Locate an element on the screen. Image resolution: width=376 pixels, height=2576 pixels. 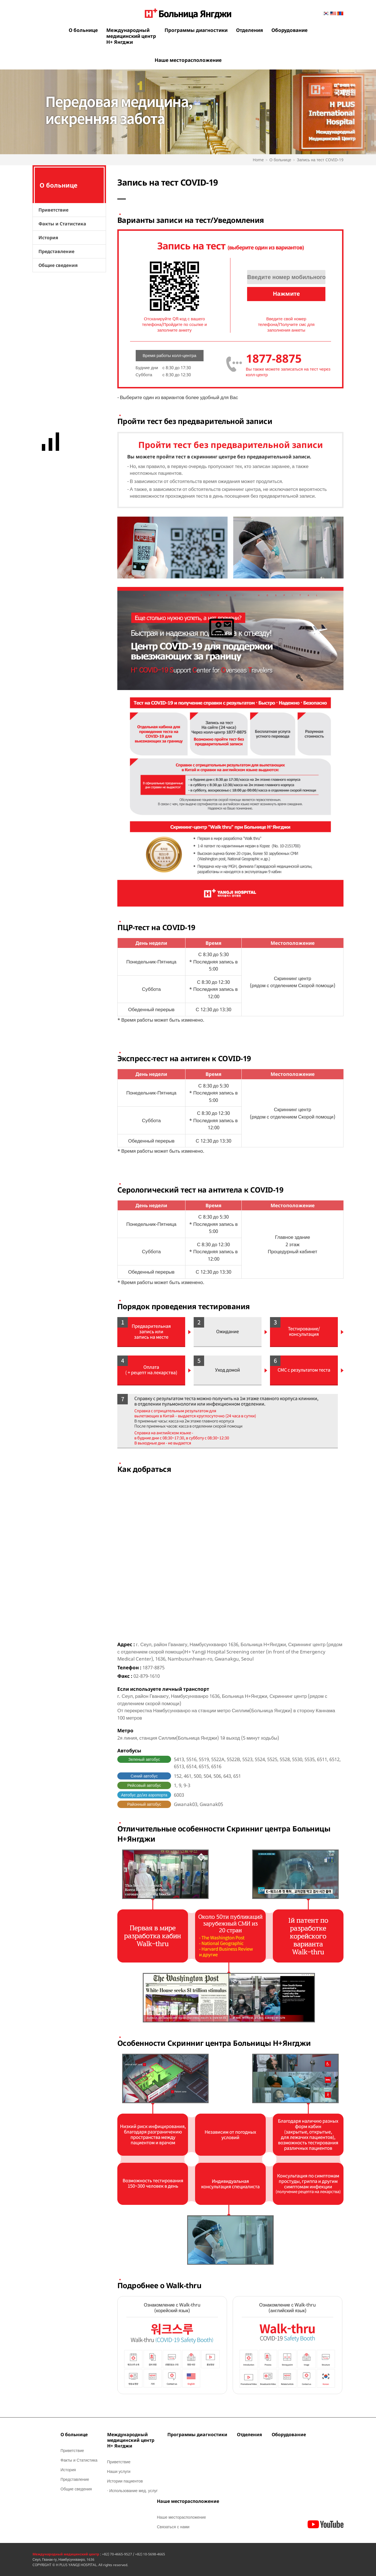
indicates cellular network signal strength is located at coordinates (50, 441).